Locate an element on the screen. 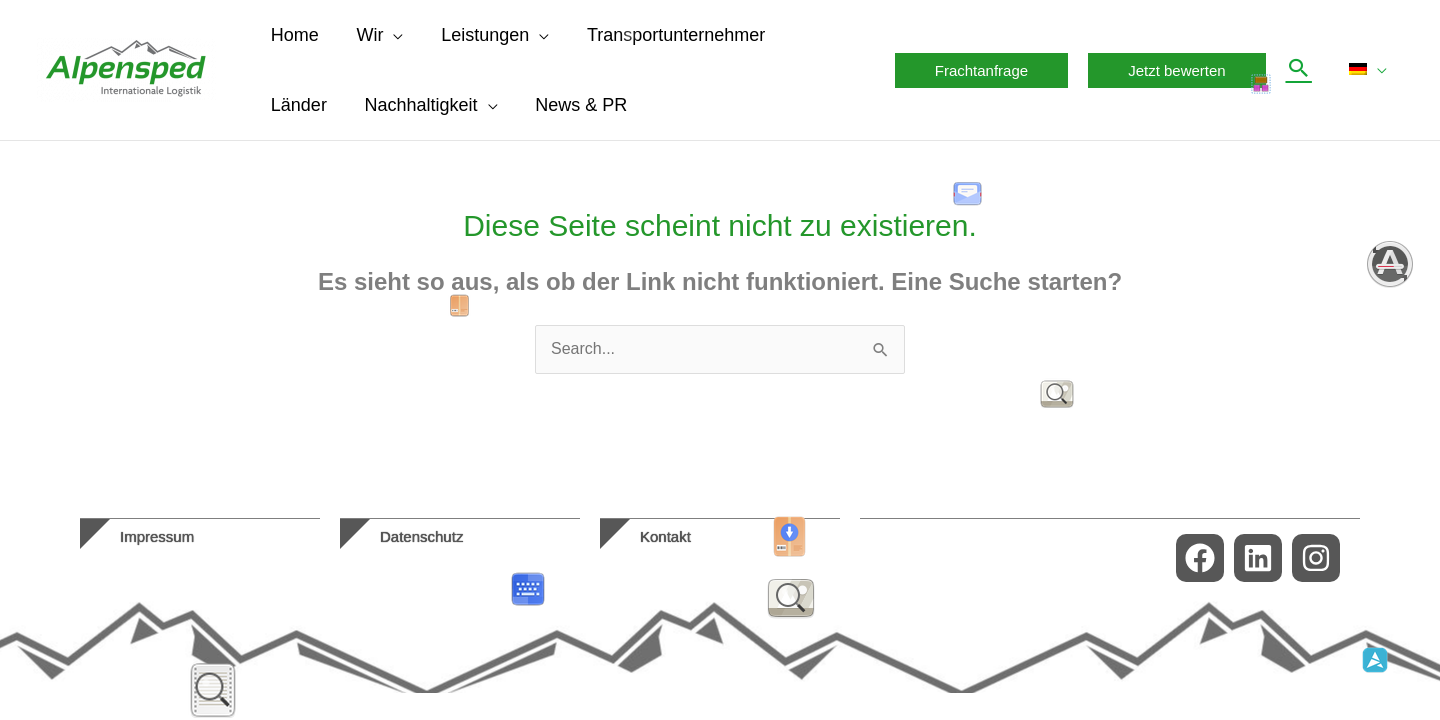 Image resolution: width=1440 pixels, height=720 pixels. a debian package file ready for installation is located at coordinates (459, 305).